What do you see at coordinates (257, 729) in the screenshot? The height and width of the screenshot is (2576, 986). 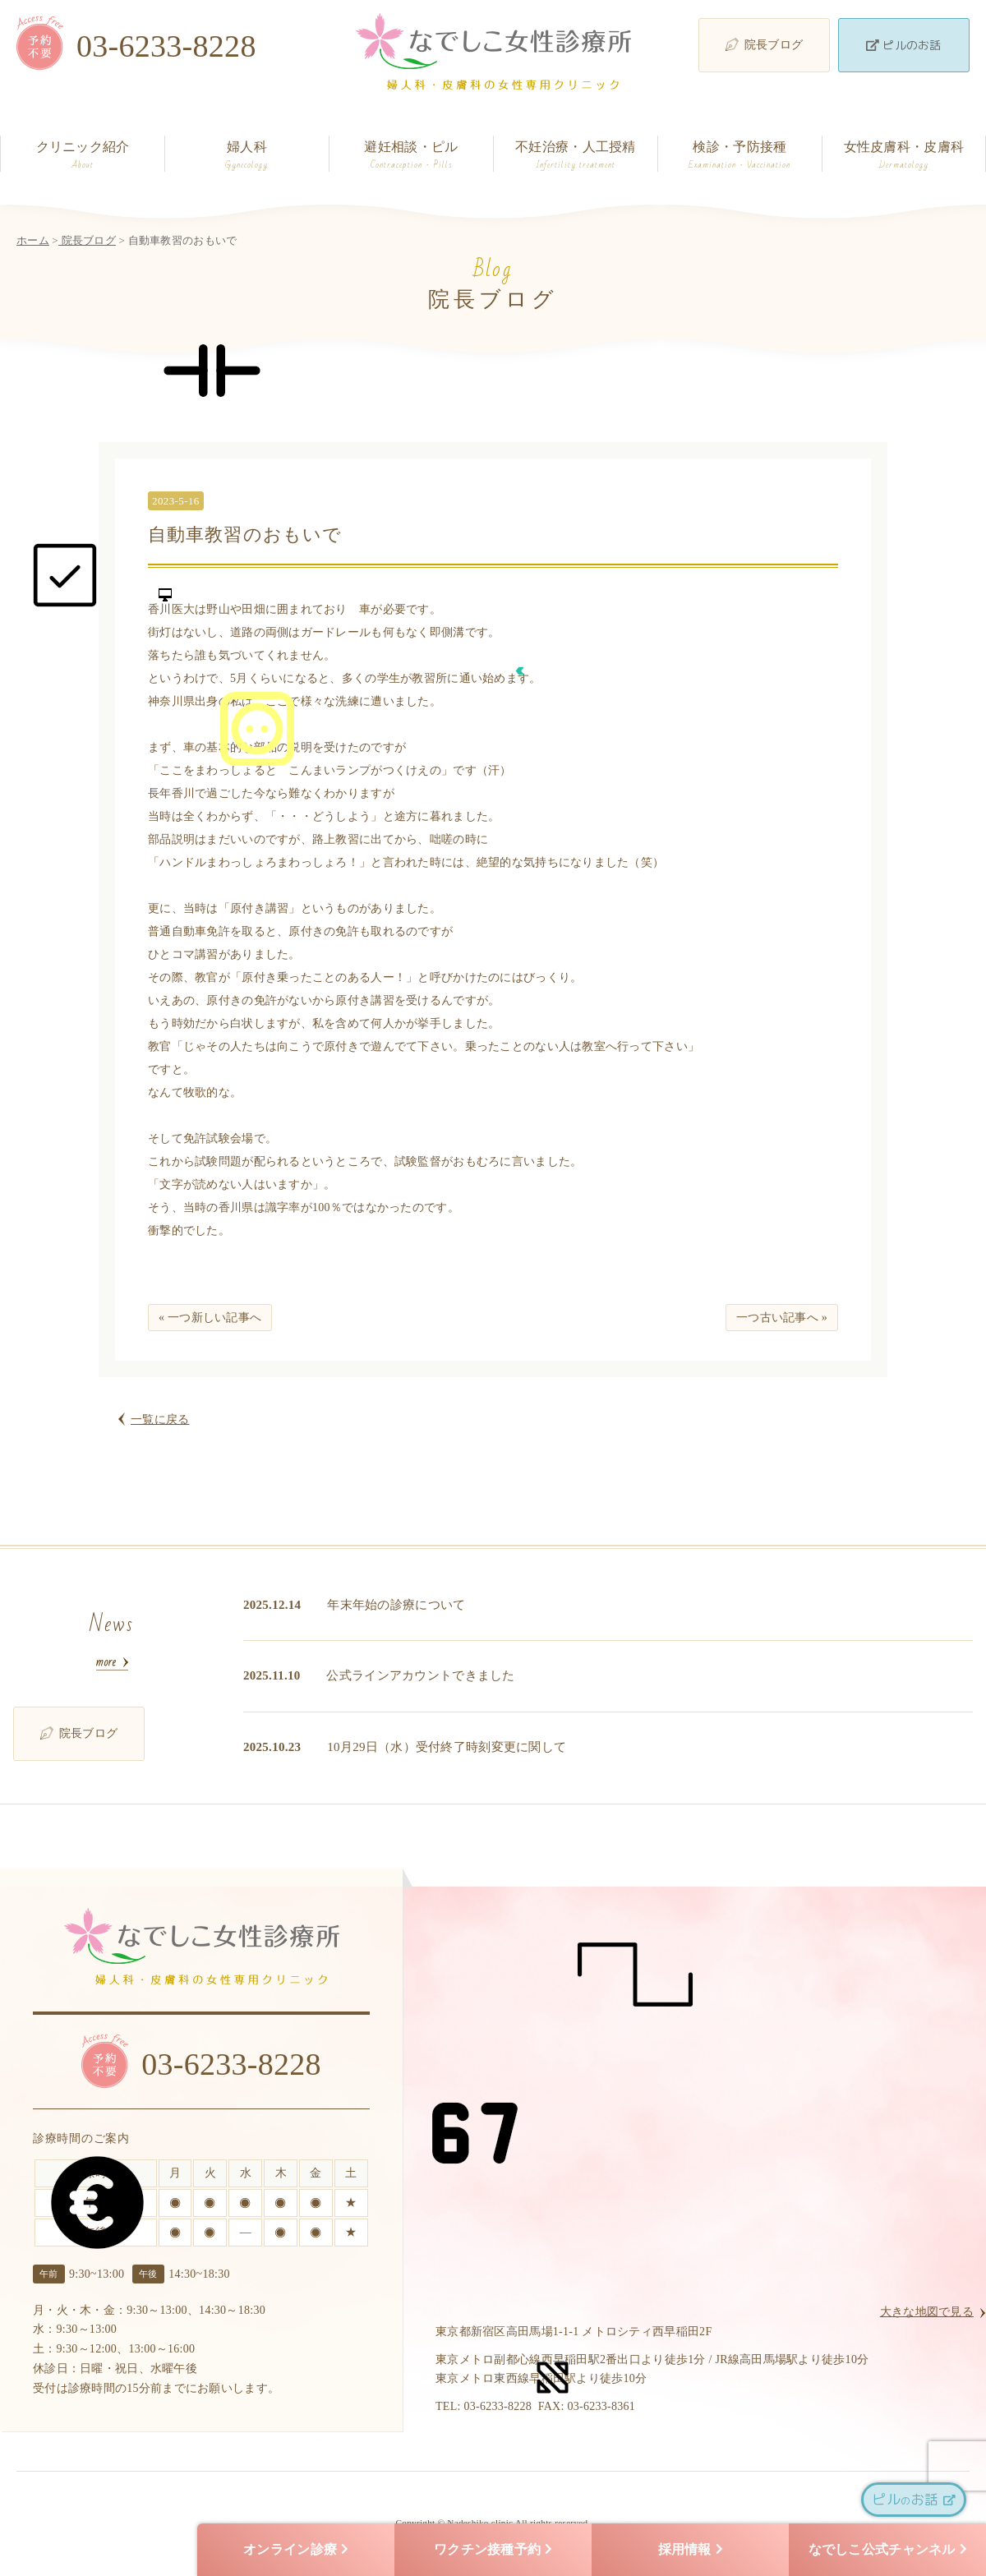 I see `select tumble dry normal setting` at bounding box center [257, 729].